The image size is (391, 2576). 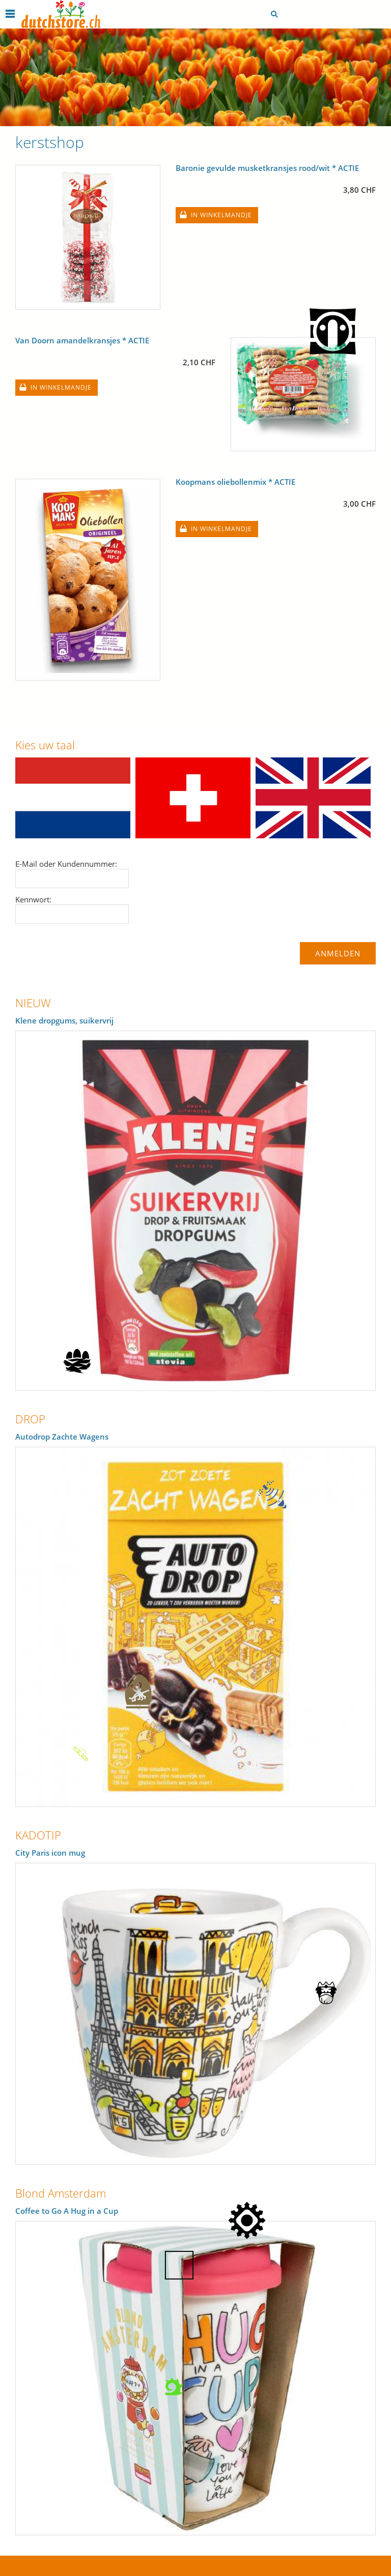 What do you see at coordinates (272, 1495) in the screenshot?
I see `access satellite communication settings` at bounding box center [272, 1495].